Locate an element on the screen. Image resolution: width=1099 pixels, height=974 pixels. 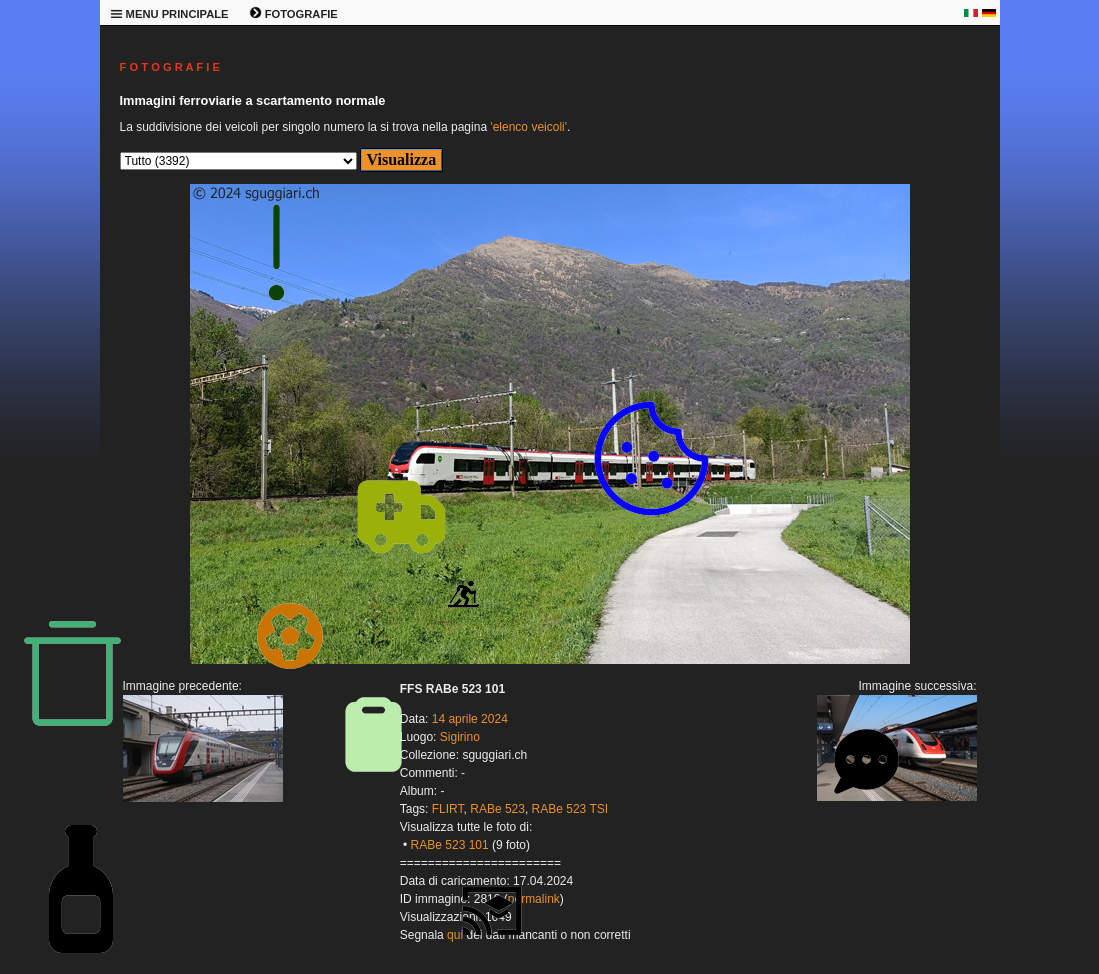
indicates a warning or alert requiring attention is located at coordinates (276, 252).